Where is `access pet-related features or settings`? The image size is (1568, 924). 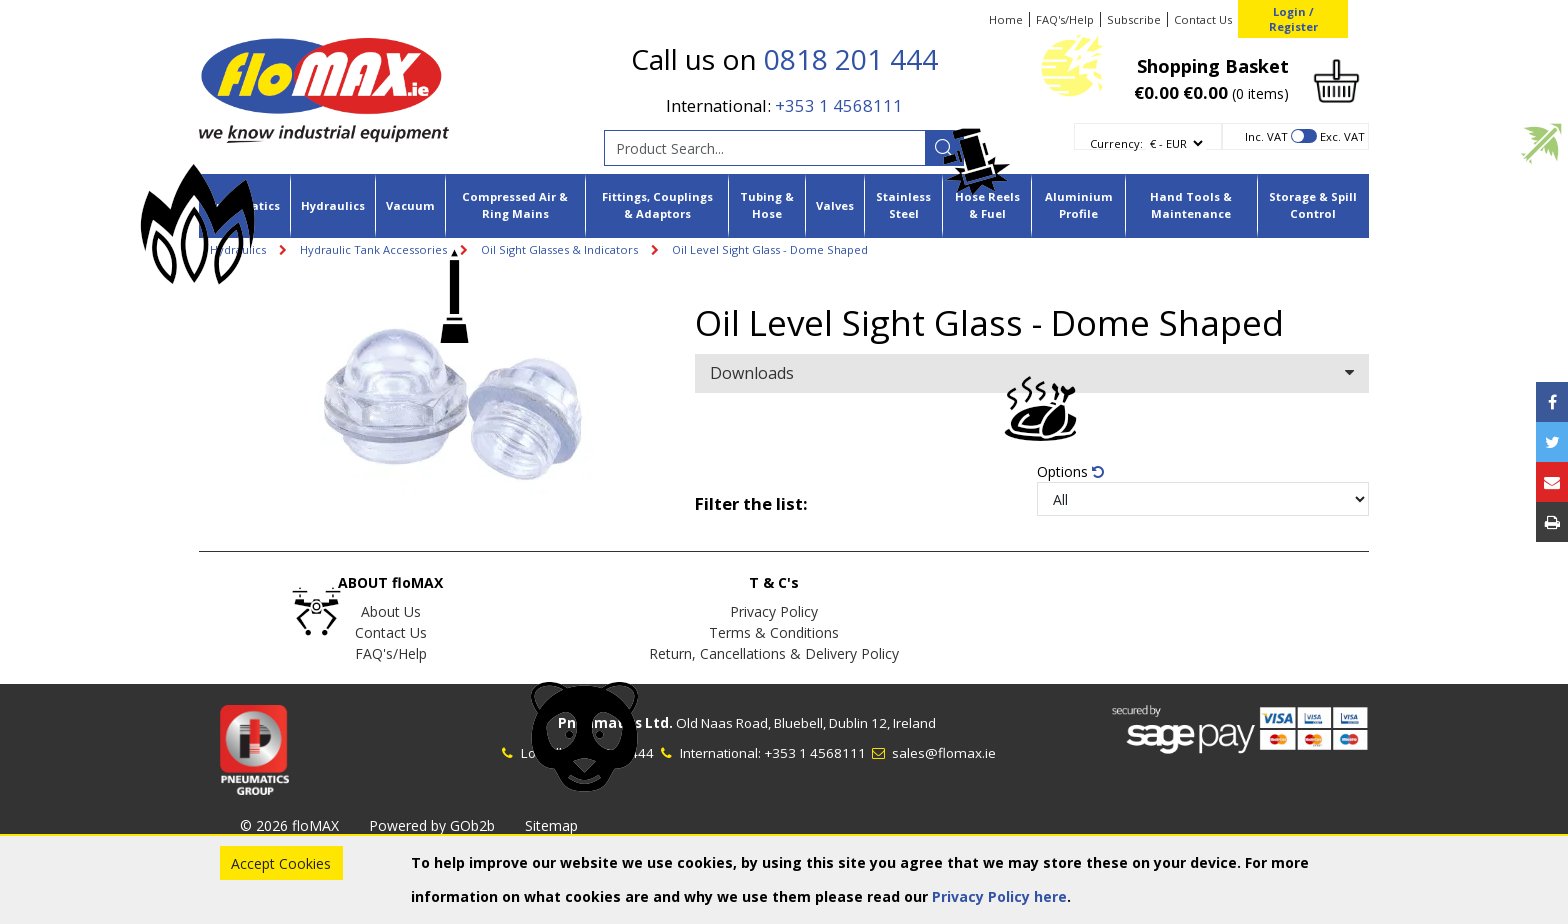 access pet-related features or settings is located at coordinates (197, 223).